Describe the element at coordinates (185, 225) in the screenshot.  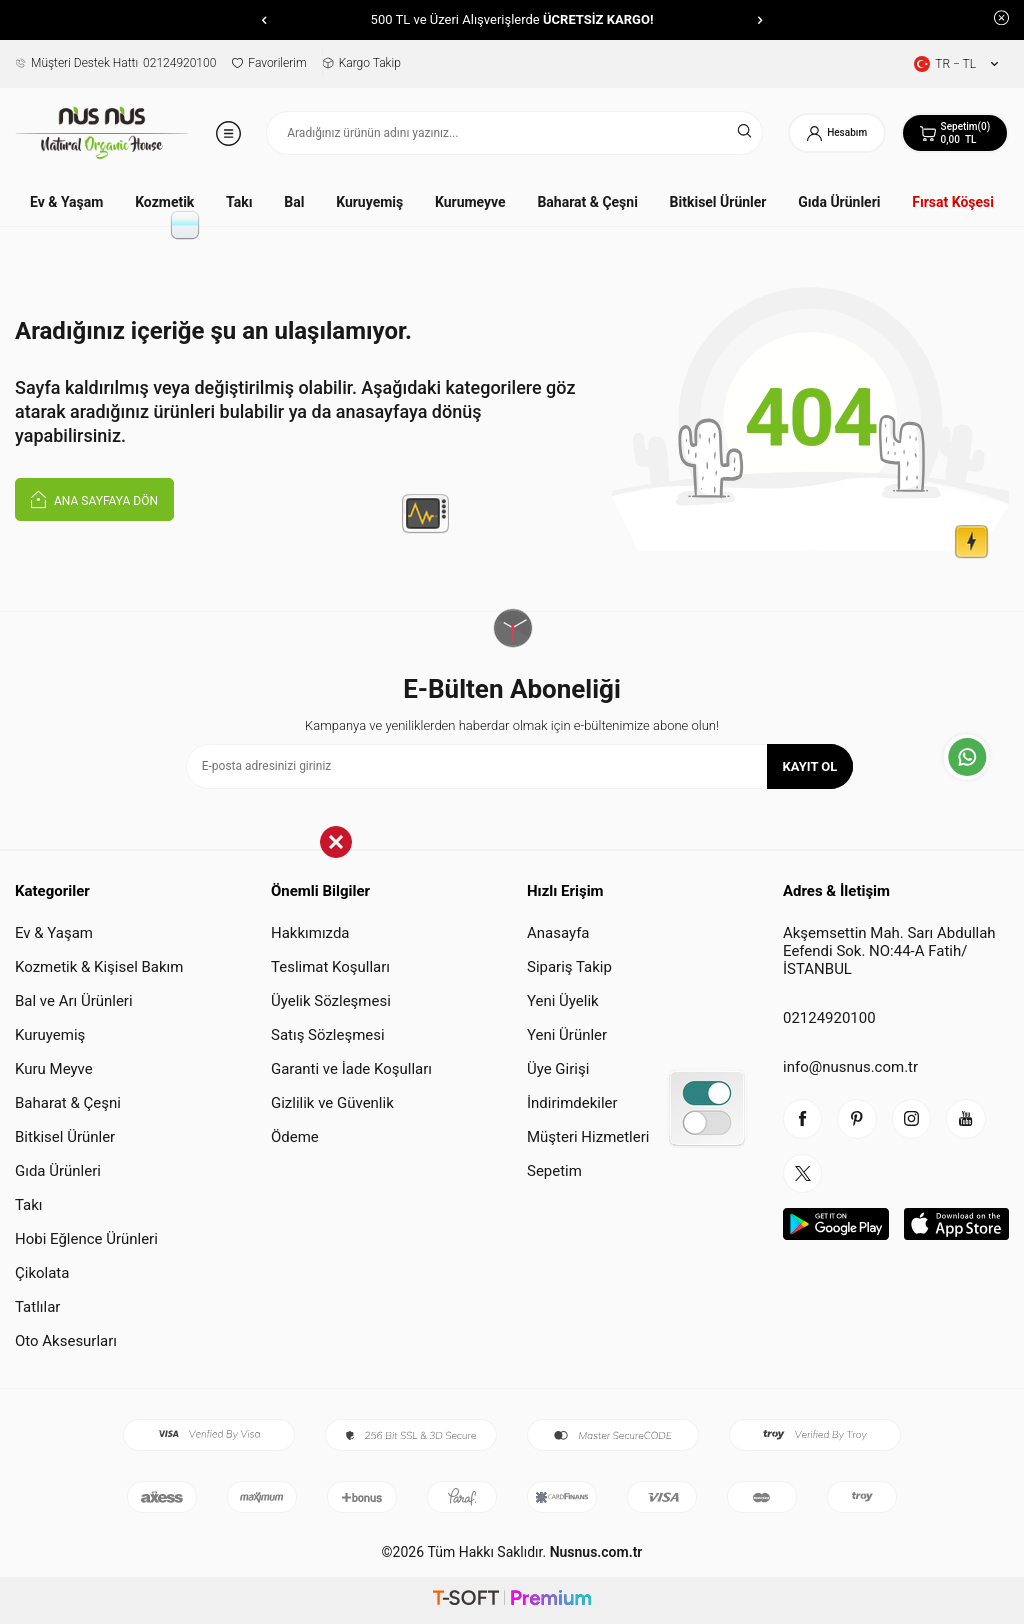
I see `open document scanner app` at that location.